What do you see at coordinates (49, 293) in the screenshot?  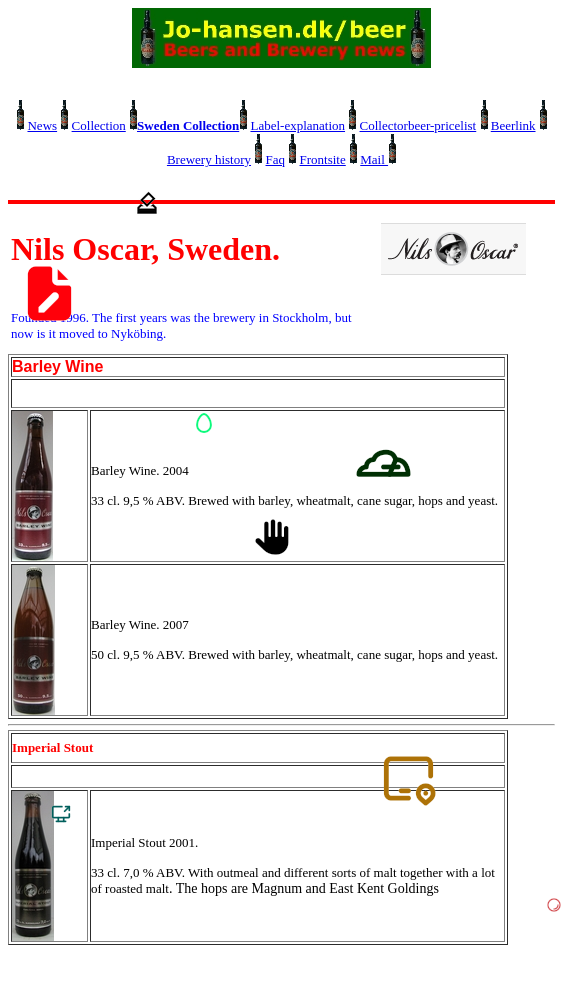 I see `edit this document` at bounding box center [49, 293].